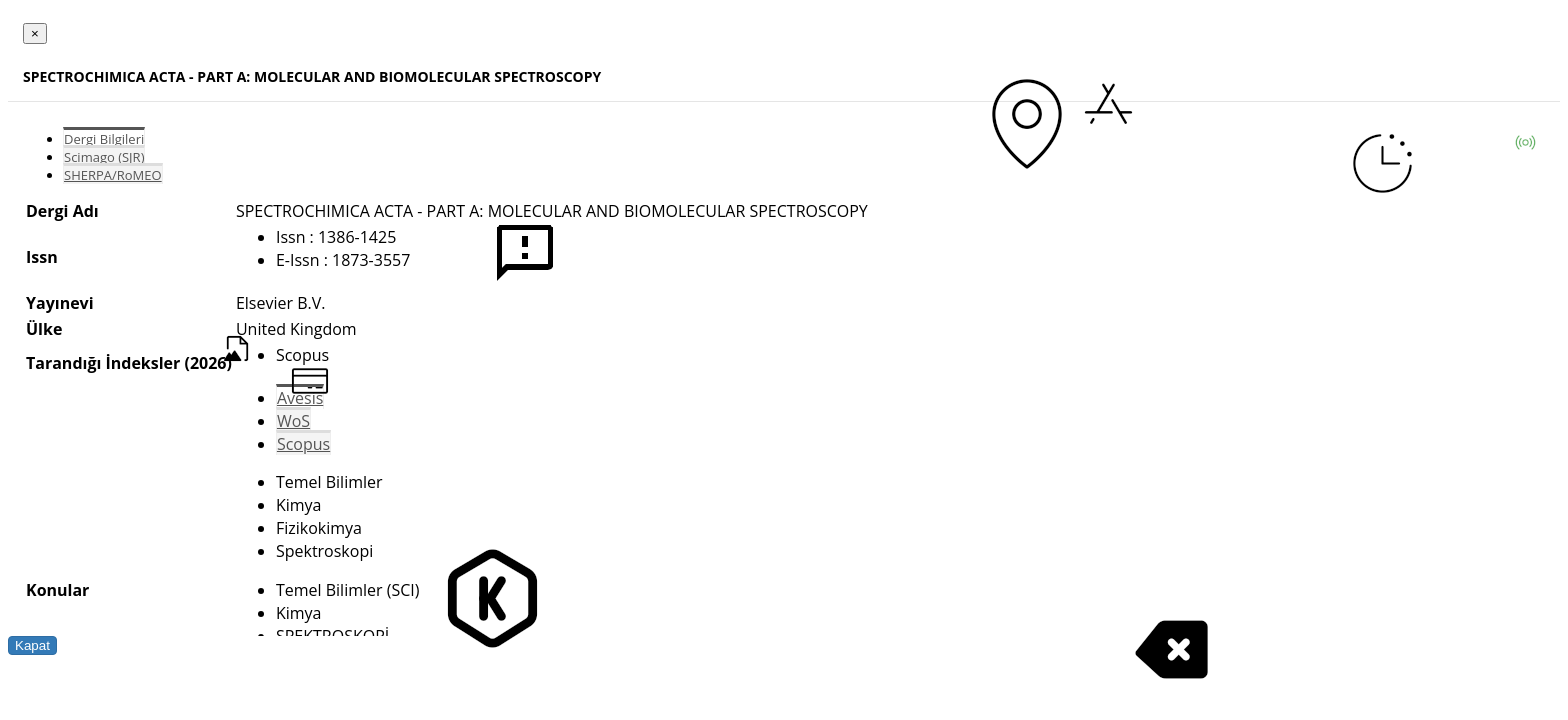 The image size is (1568, 720). What do you see at coordinates (237, 348) in the screenshot?
I see `view image file` at bounding box center [237, 348].